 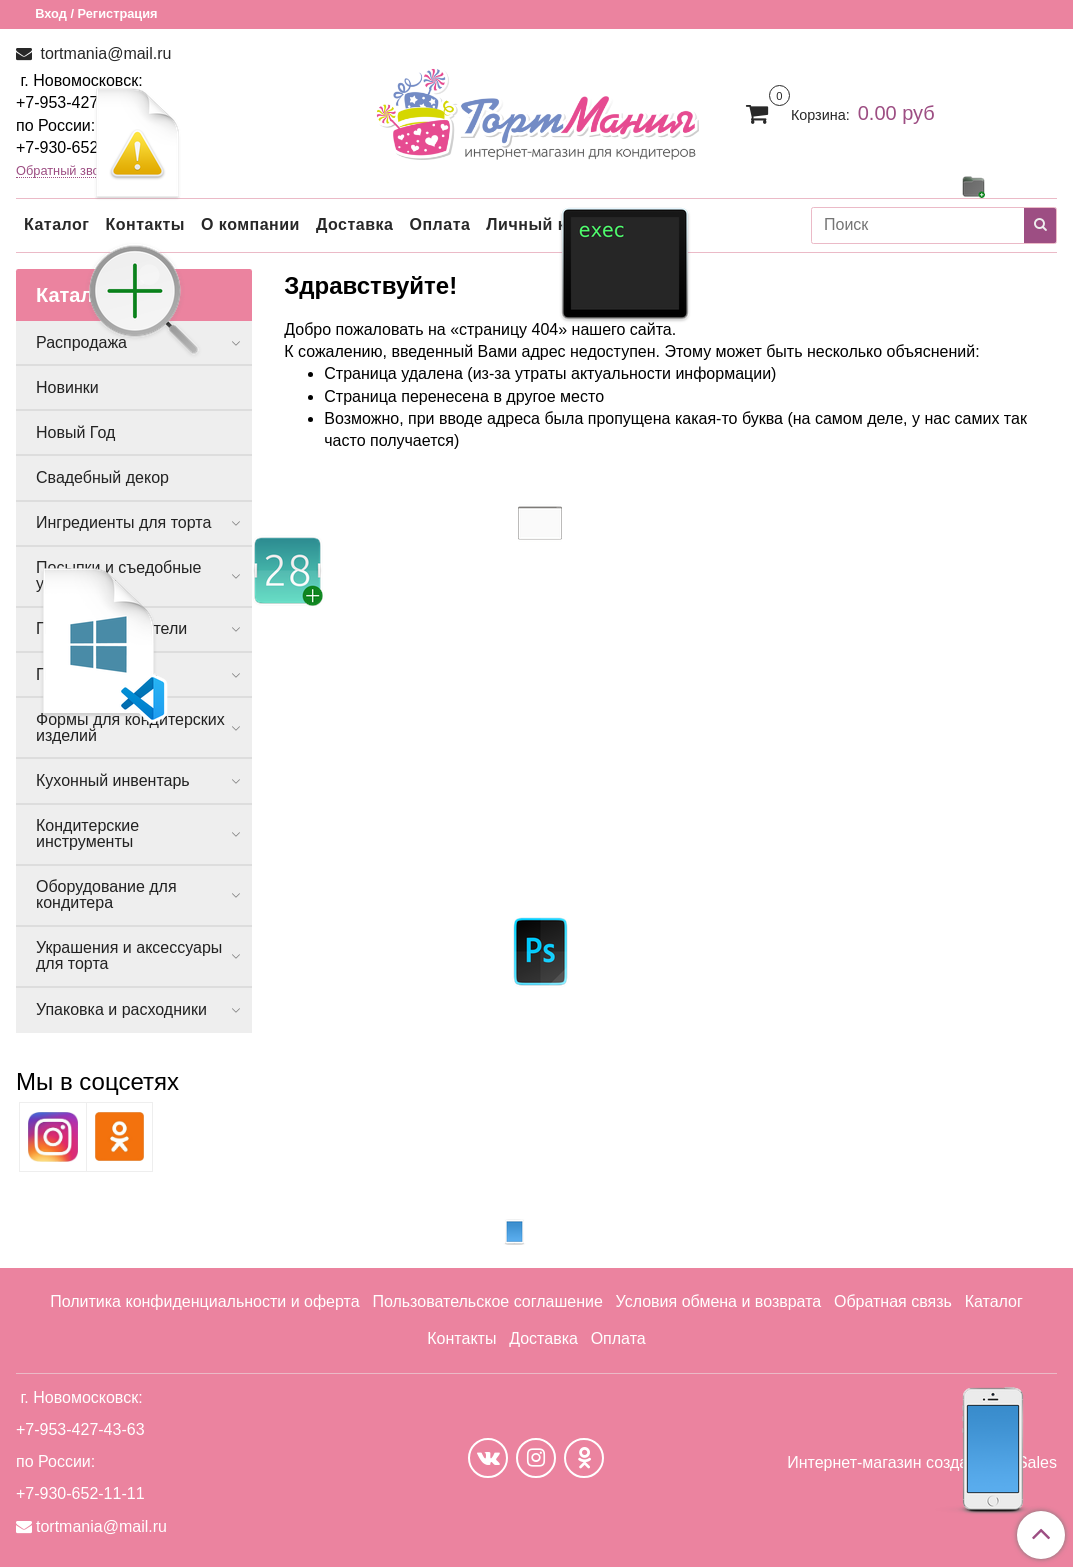 I want to click on zoom to fit content within the visible area, so click(x=142, y=298).